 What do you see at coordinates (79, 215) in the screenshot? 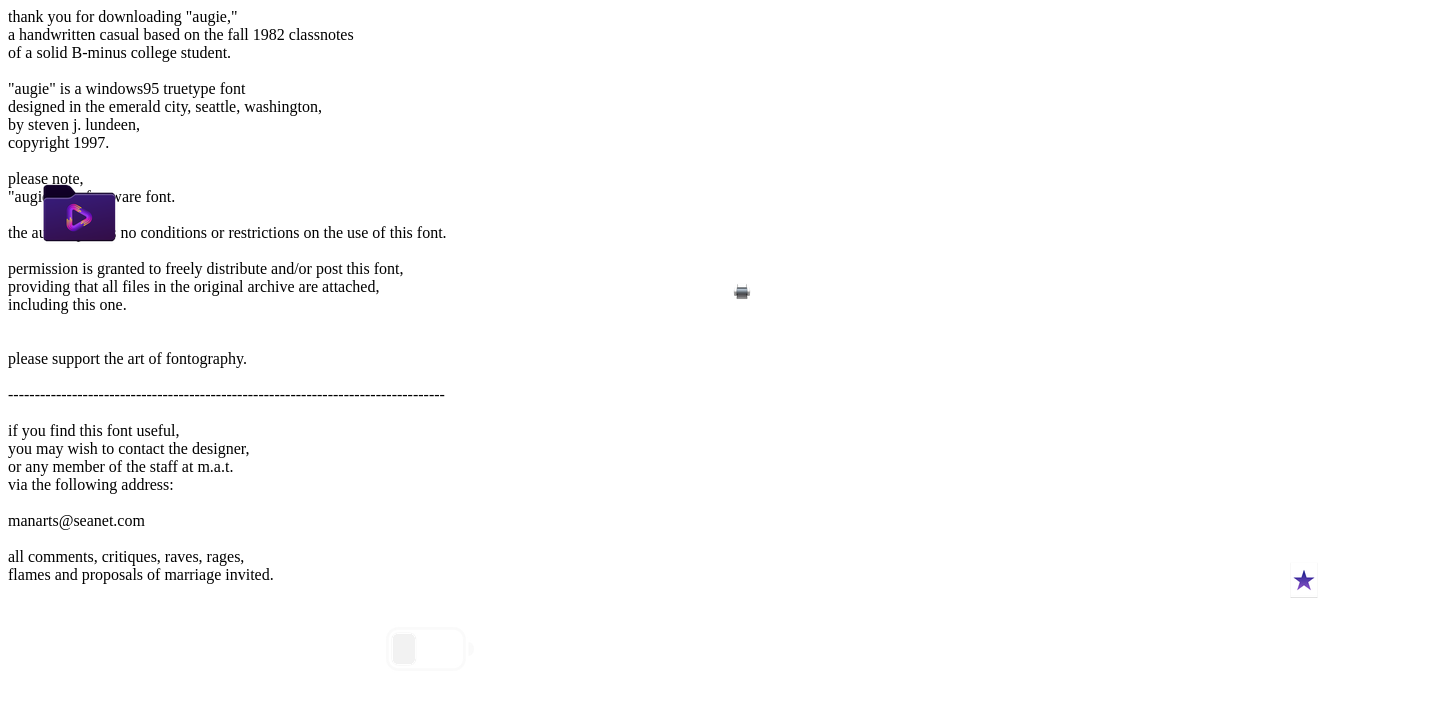
I see `open wondershare vidair video files folder` at bounding box center [79, 215].